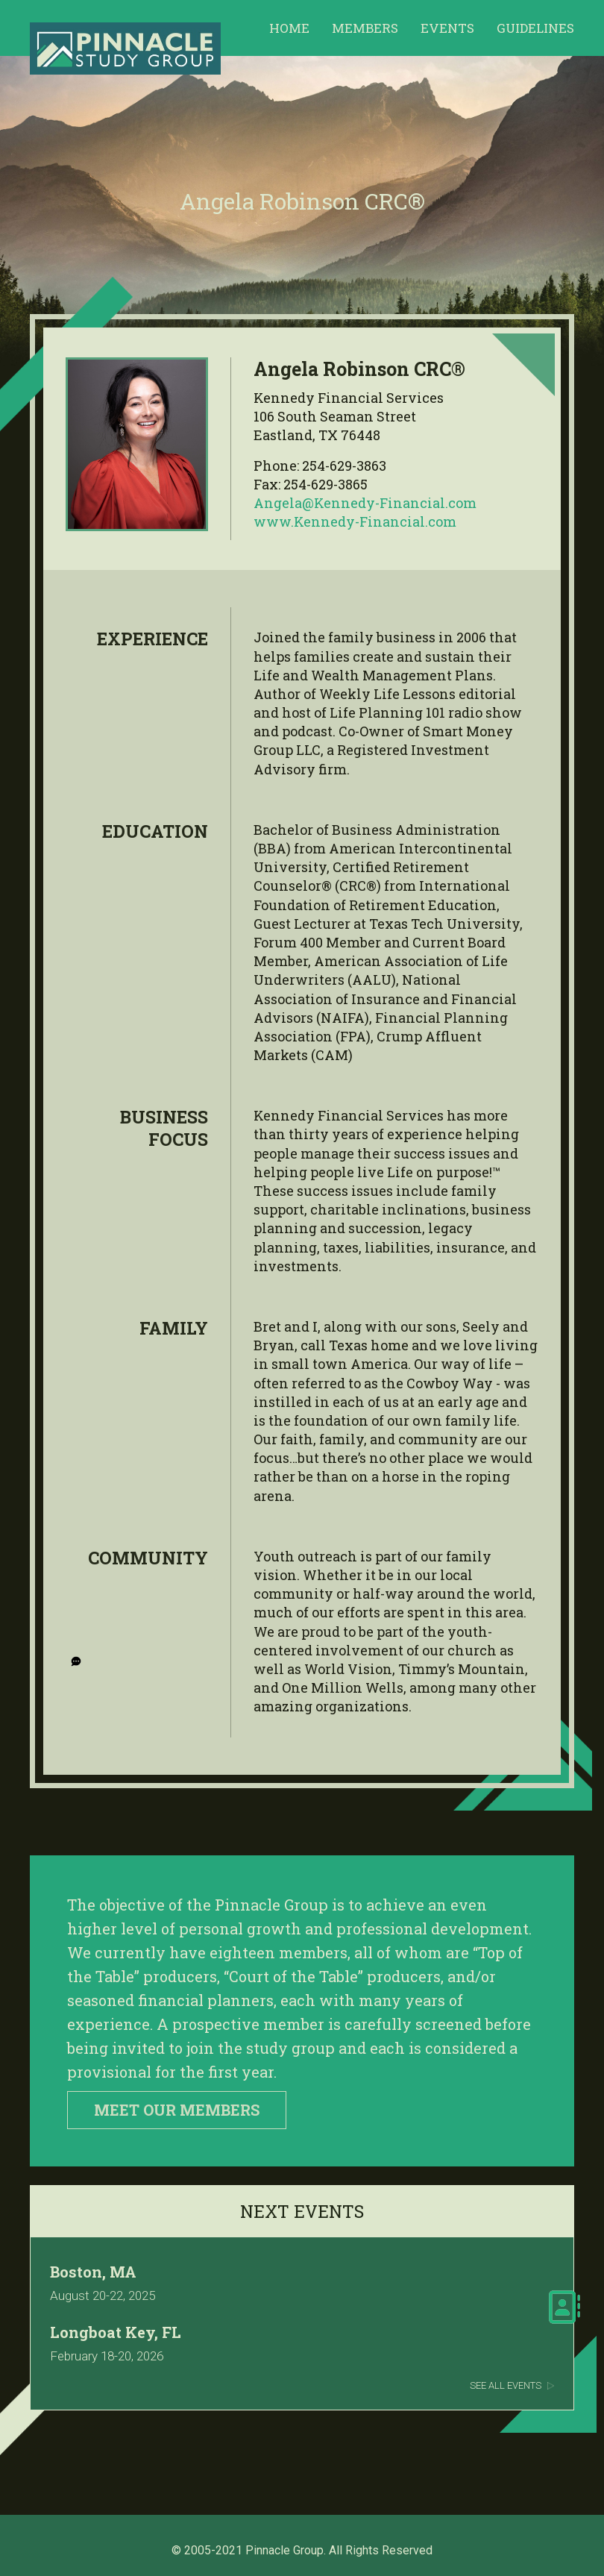 The width and height of the screenshot is (604, 2576). Describe the element at coordinates (563, 2307) in the screenshot. I see `open your contacts list` at that location.